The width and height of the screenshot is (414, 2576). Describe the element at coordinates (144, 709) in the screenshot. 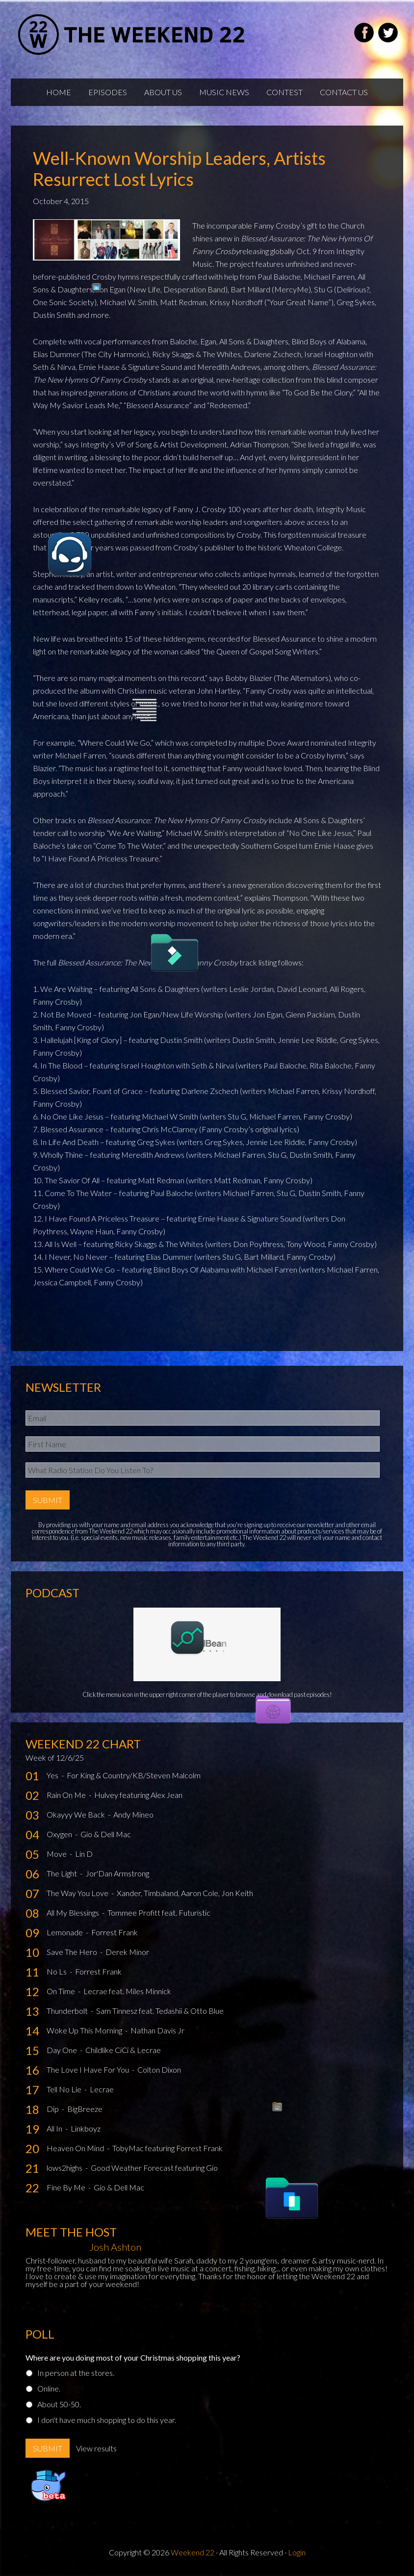

I see `align text to the right margin` at that location.